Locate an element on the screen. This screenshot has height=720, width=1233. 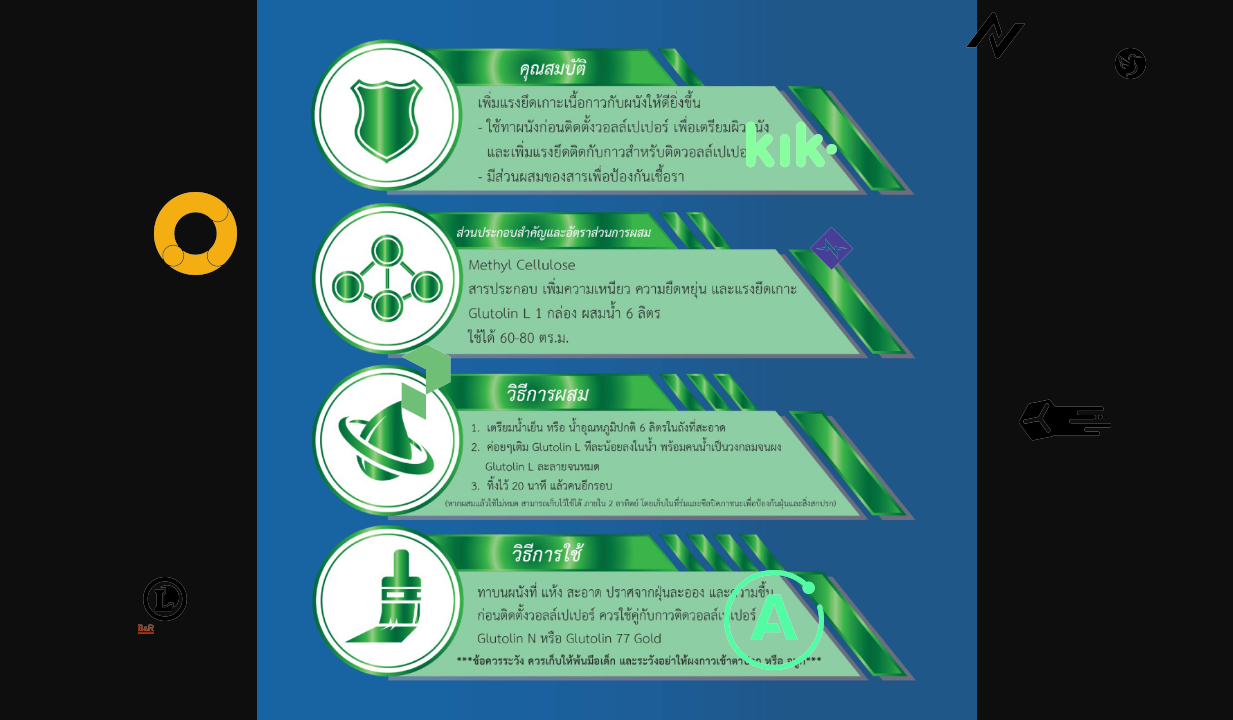
Apollo GraphQL branding or logo is located at coordinates (774, 620).